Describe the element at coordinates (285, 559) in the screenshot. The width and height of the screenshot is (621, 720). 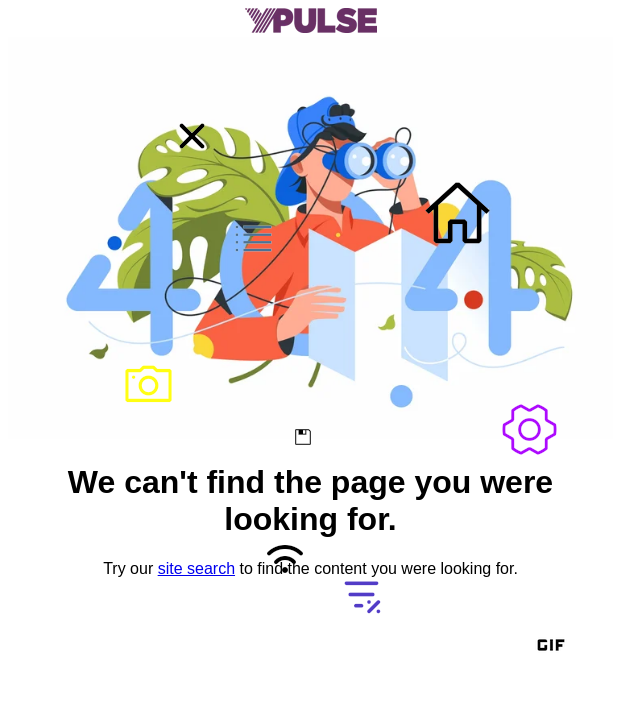
I see `indicates strong wifi connection` at that location.